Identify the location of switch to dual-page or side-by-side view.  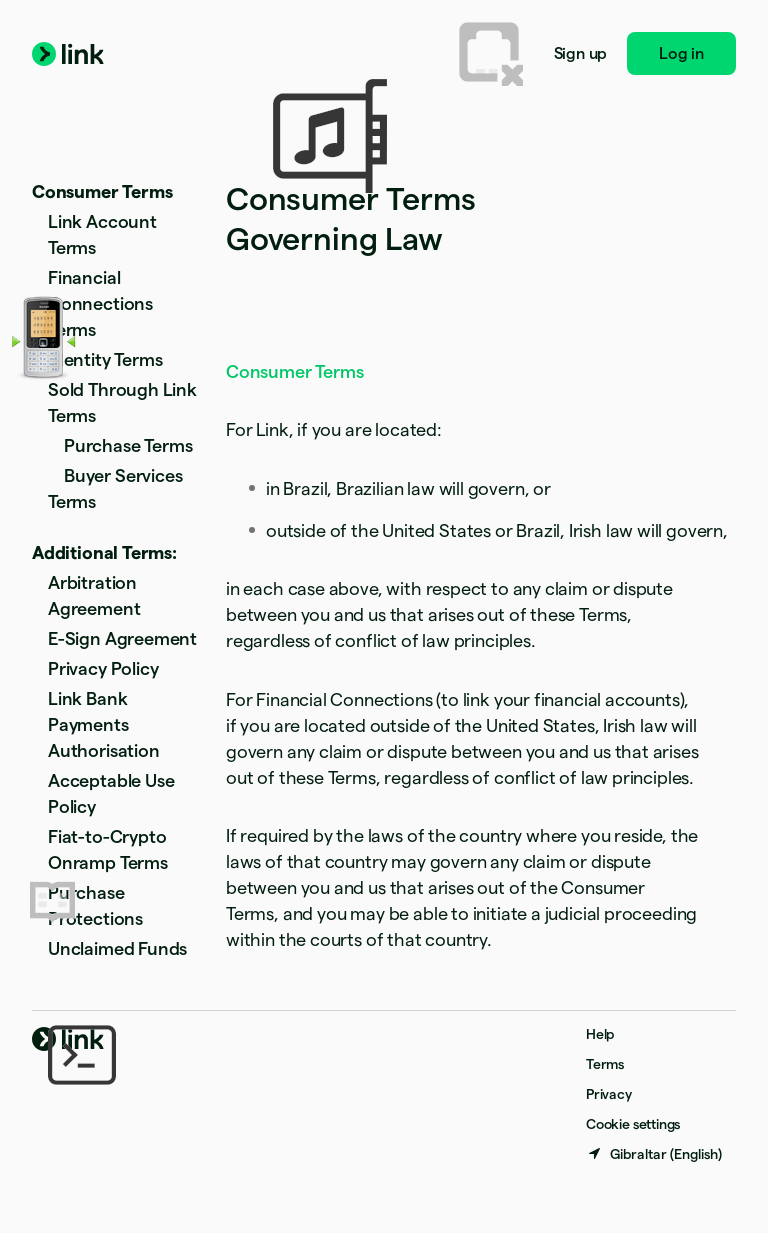
(52, 901).